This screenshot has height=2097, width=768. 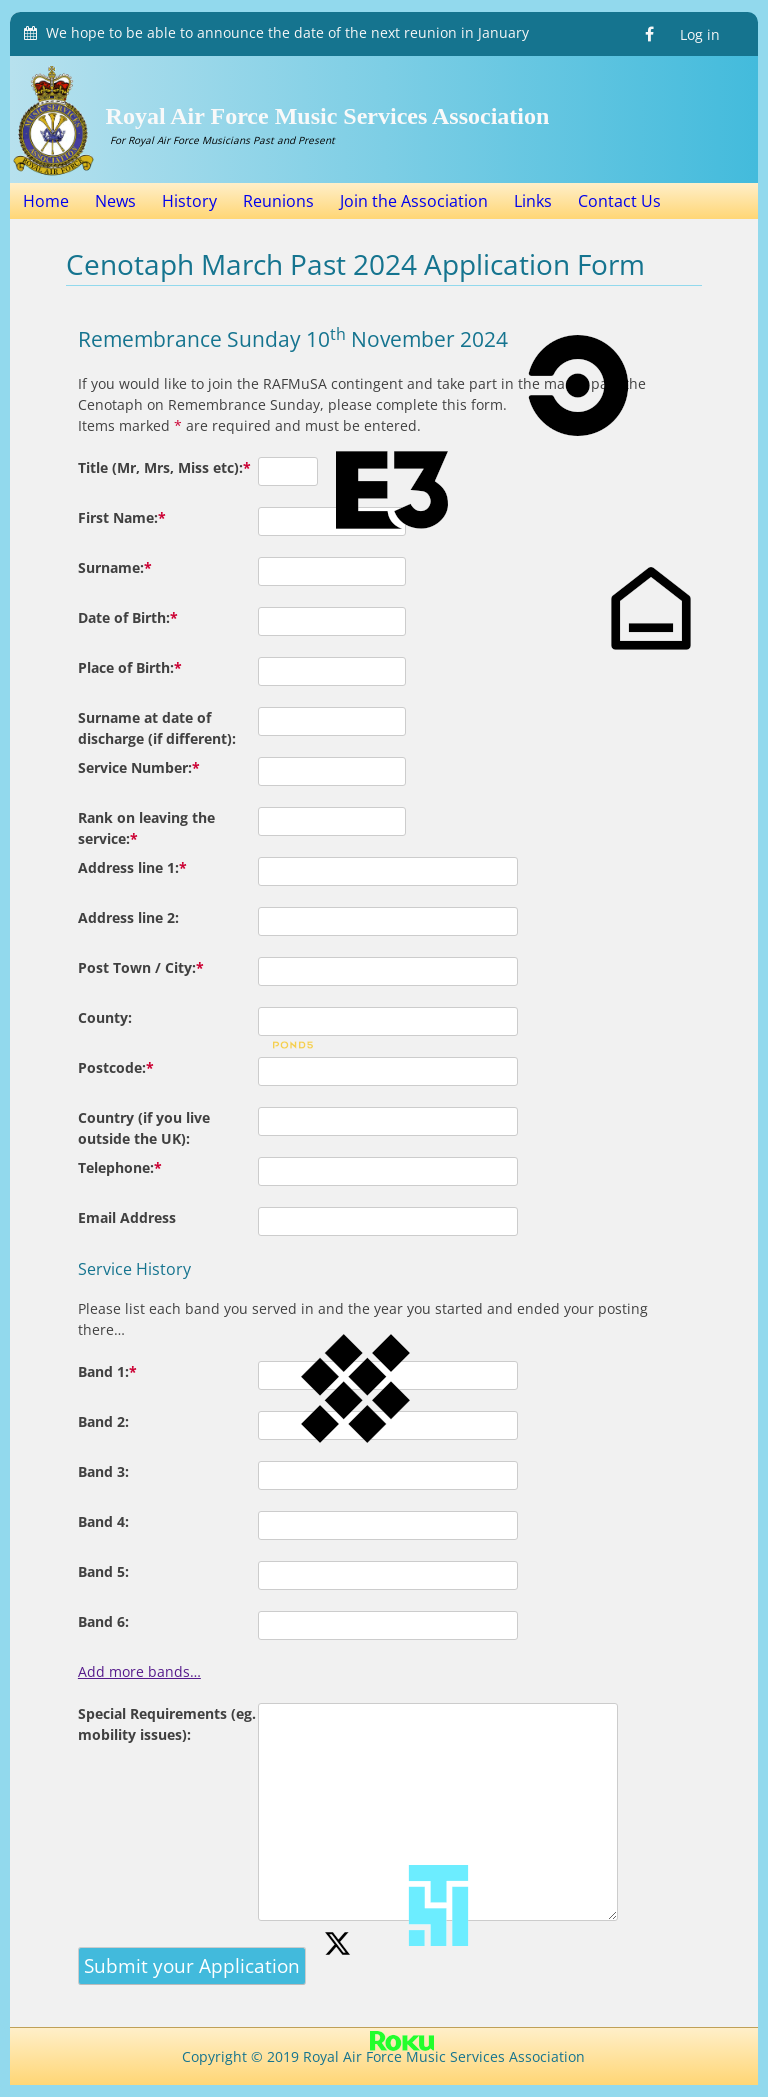 I want to click on navigate to home screen, so click(x=651, y=610).